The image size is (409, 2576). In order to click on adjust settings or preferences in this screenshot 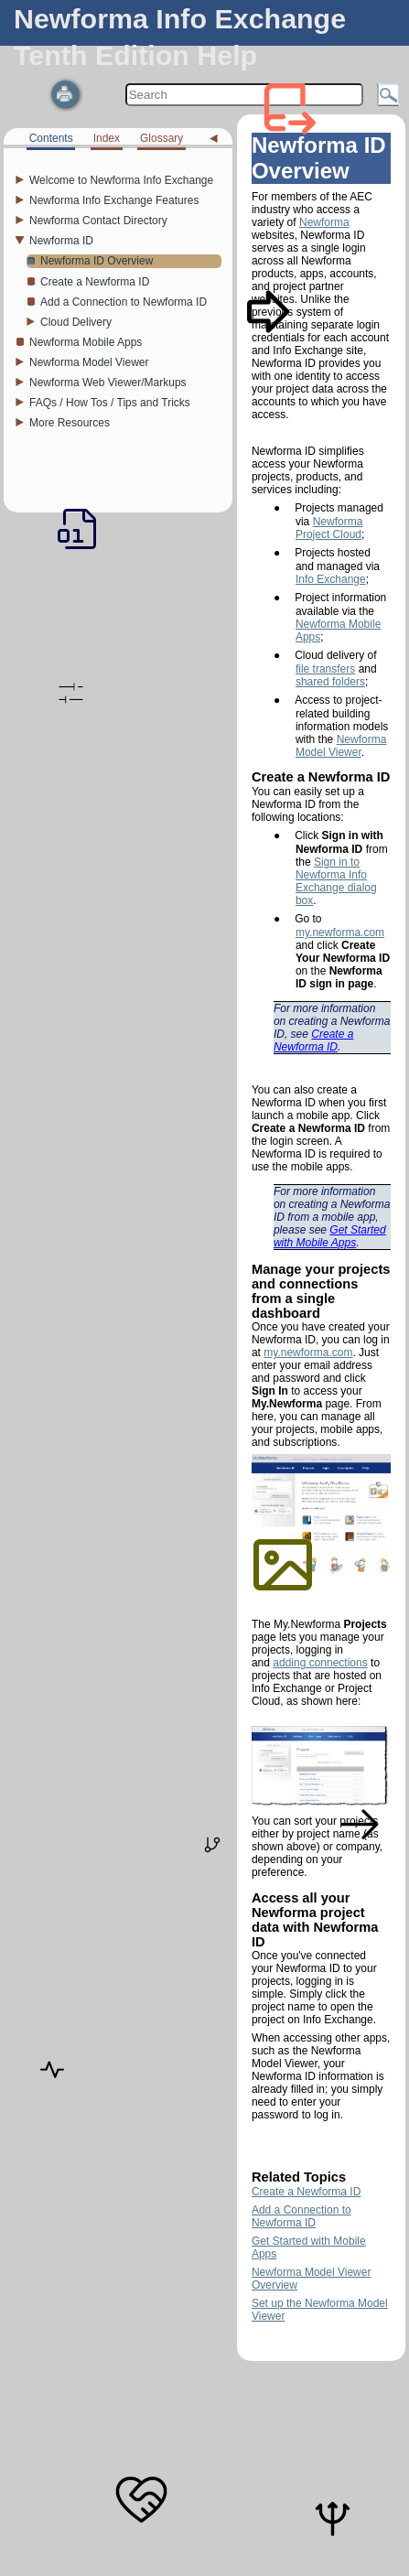, I will do `click(70, 693)`.